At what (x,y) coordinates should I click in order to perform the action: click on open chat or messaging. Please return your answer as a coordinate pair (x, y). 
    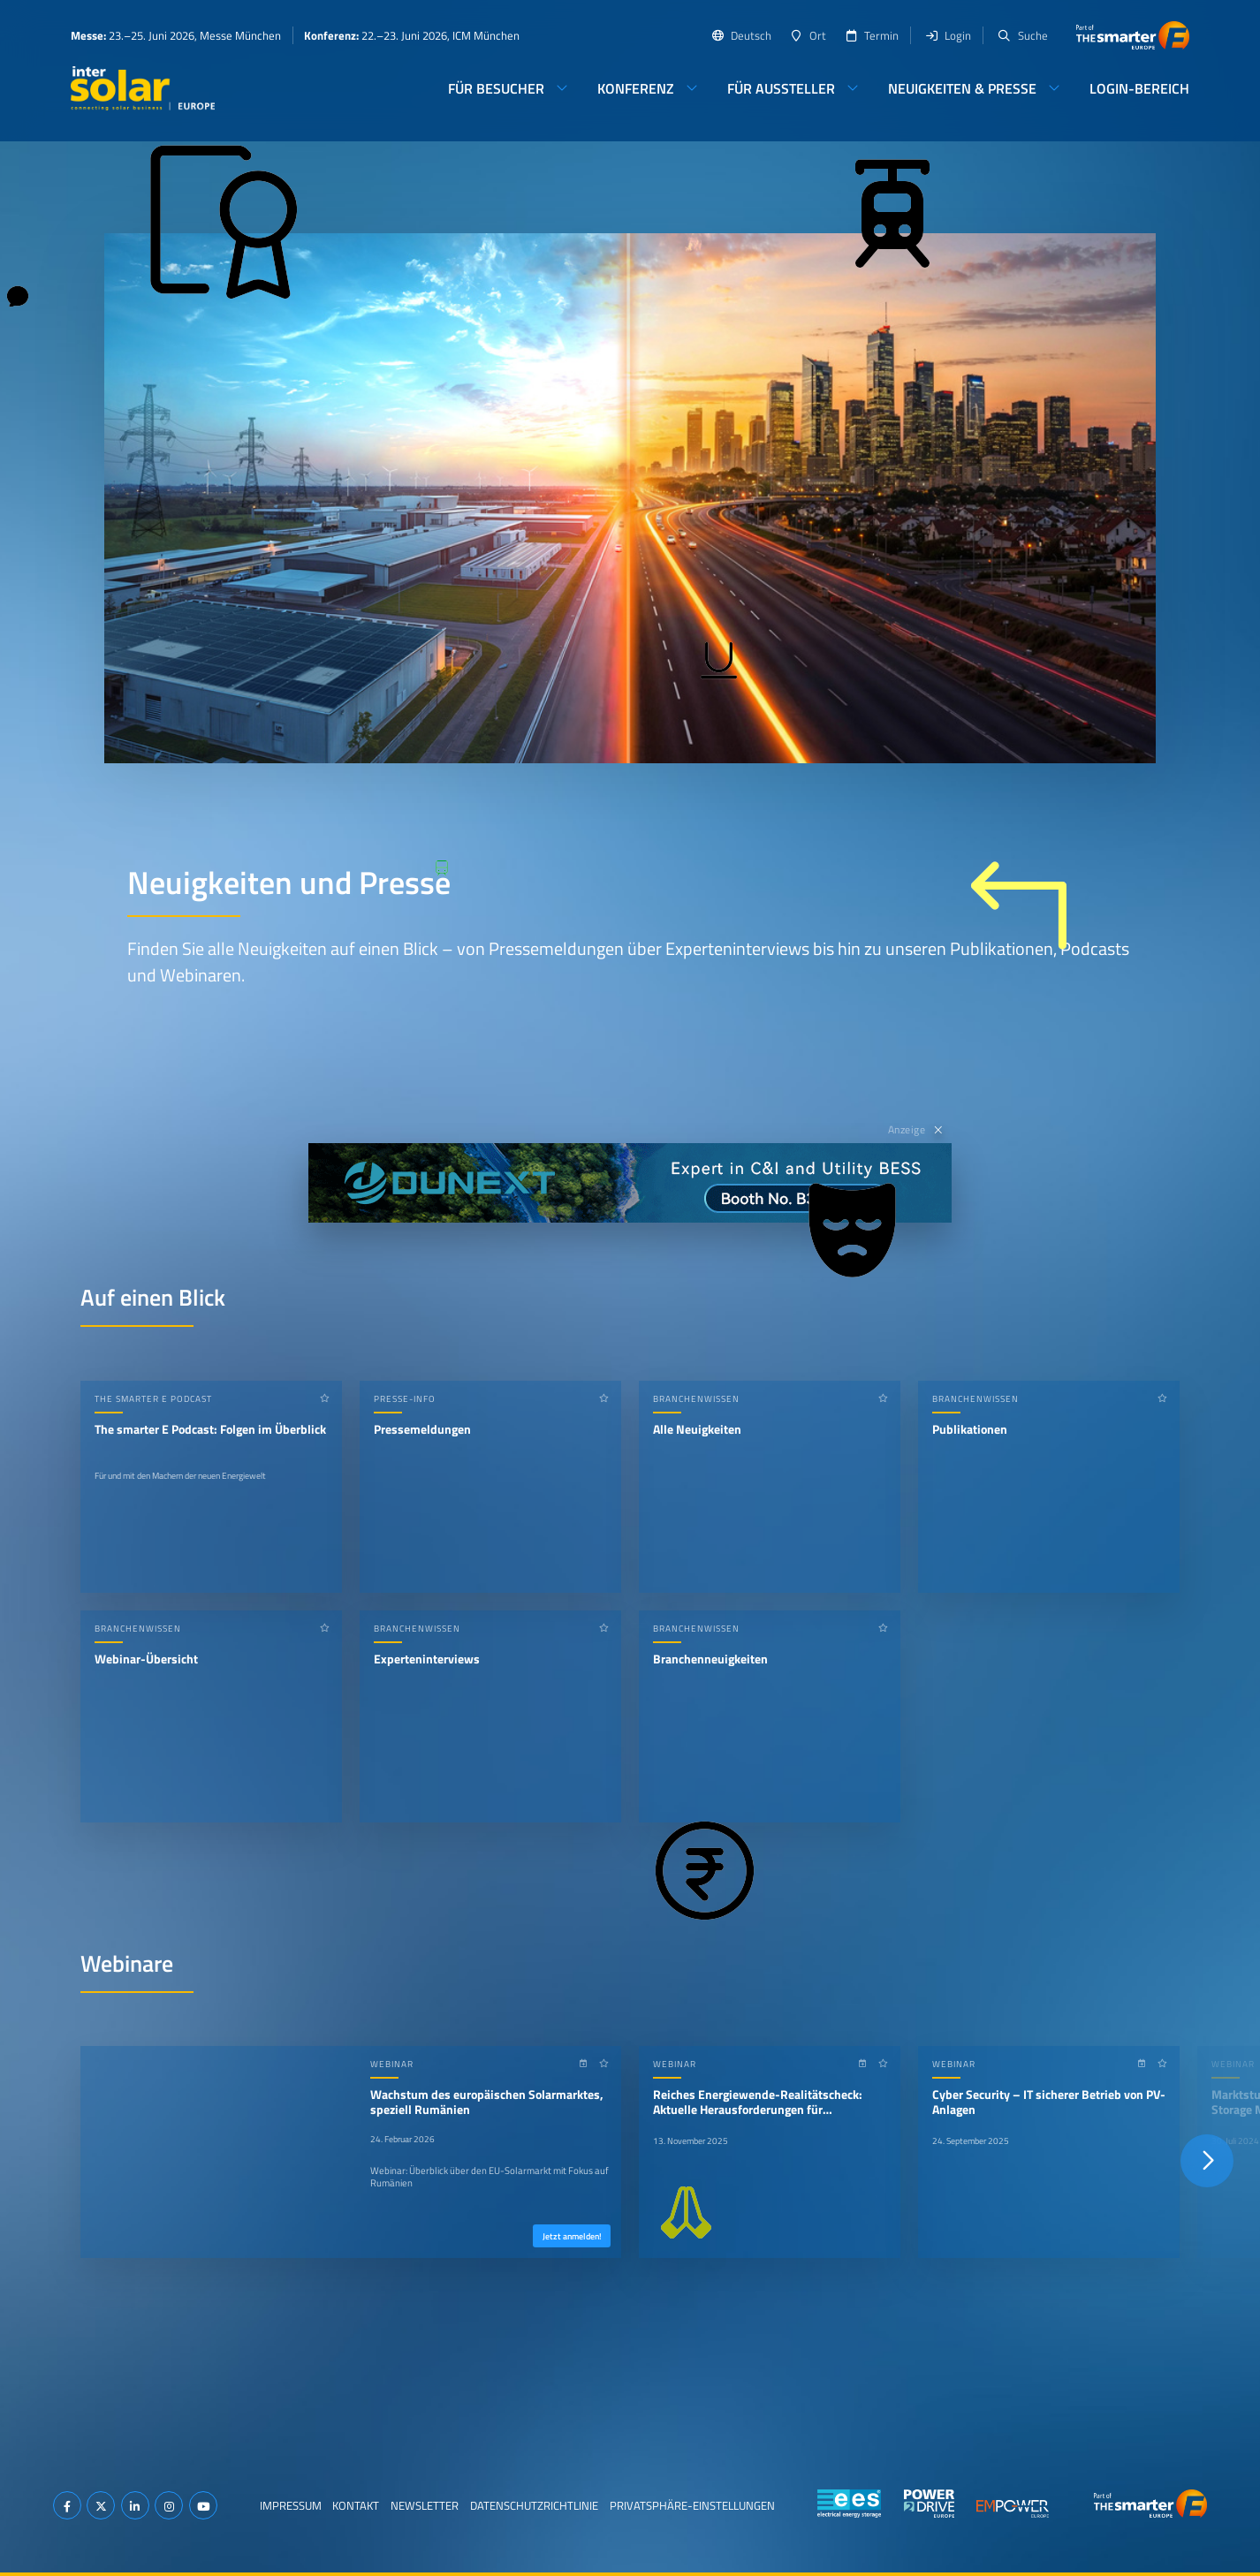
    Looking at the image, I should click on (18, 296).